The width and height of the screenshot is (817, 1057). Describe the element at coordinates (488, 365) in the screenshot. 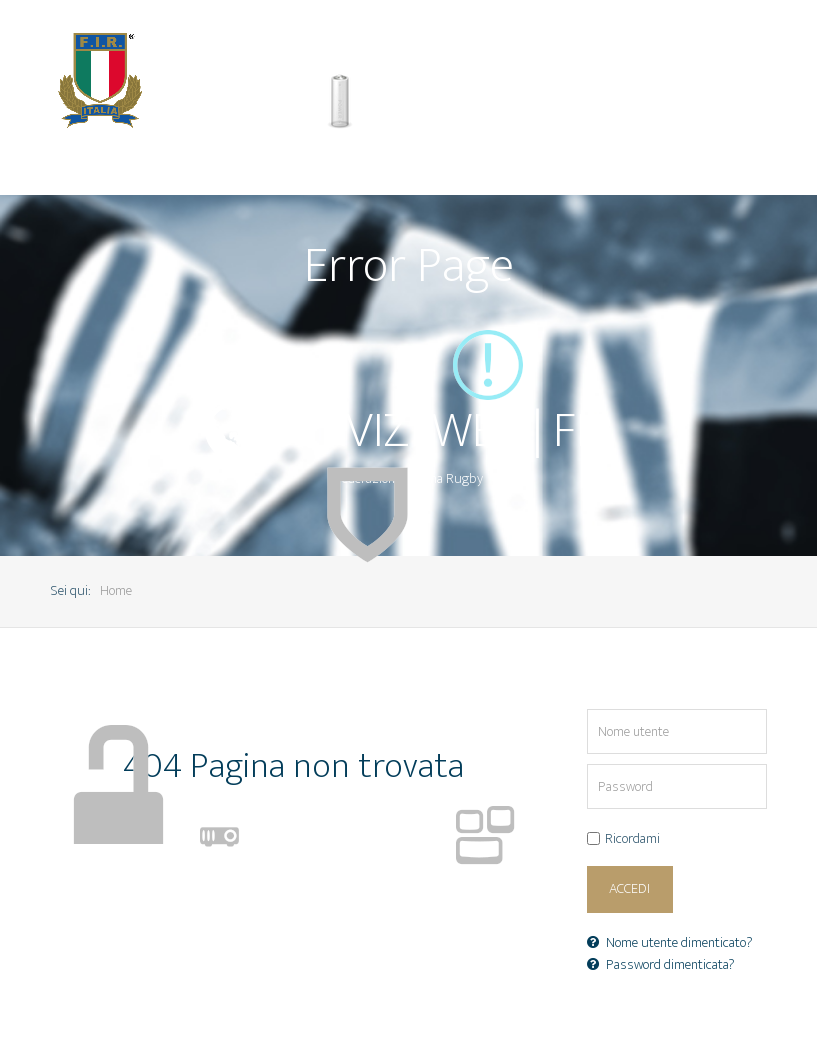

I see `indicates an app has encountered an error` at that location.